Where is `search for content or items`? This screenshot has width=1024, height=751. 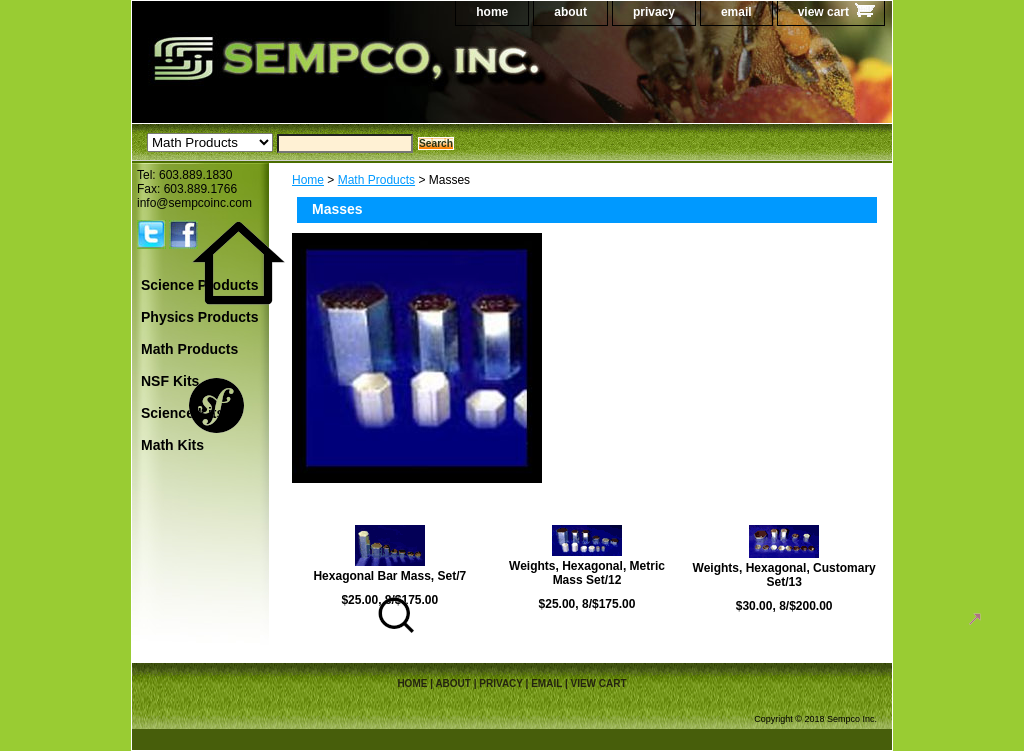
search for content or items is located at coordinates (396, 615).